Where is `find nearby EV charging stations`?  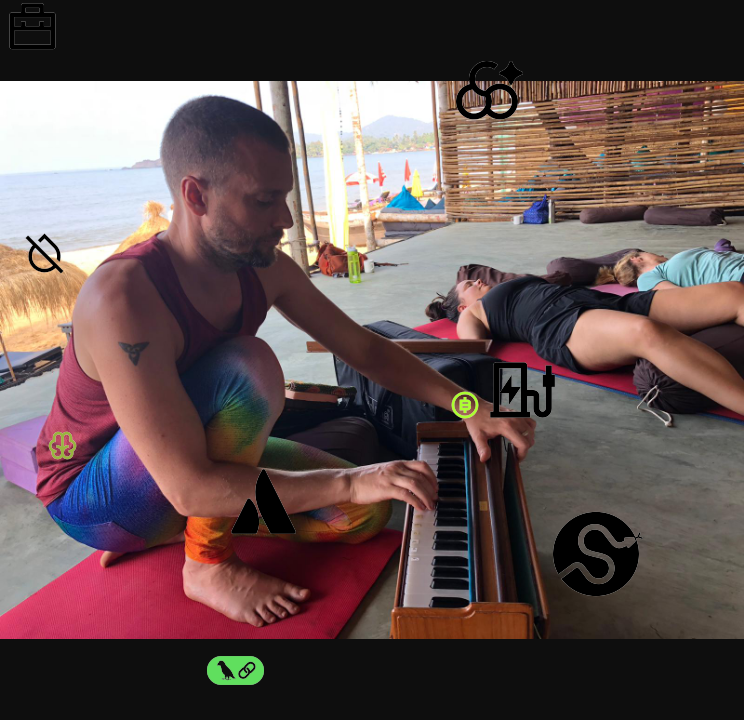 find nearby EV charging stations is located at coordinates (521, 390).